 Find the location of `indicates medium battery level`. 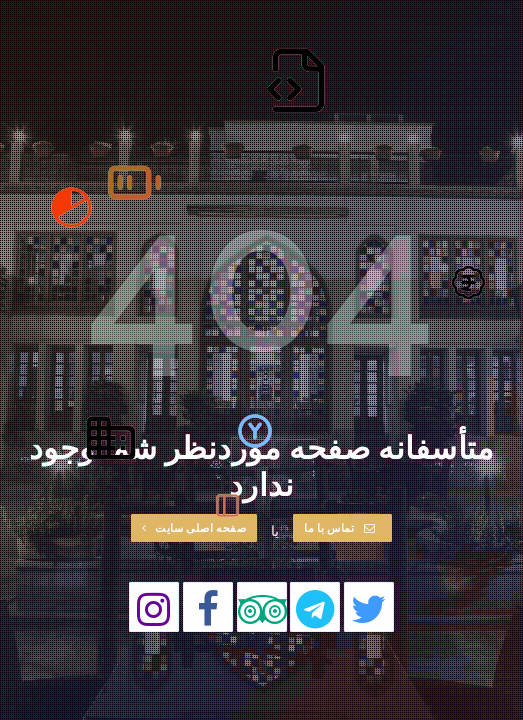

indicates medium battery level is located at coordinates (134, 182).